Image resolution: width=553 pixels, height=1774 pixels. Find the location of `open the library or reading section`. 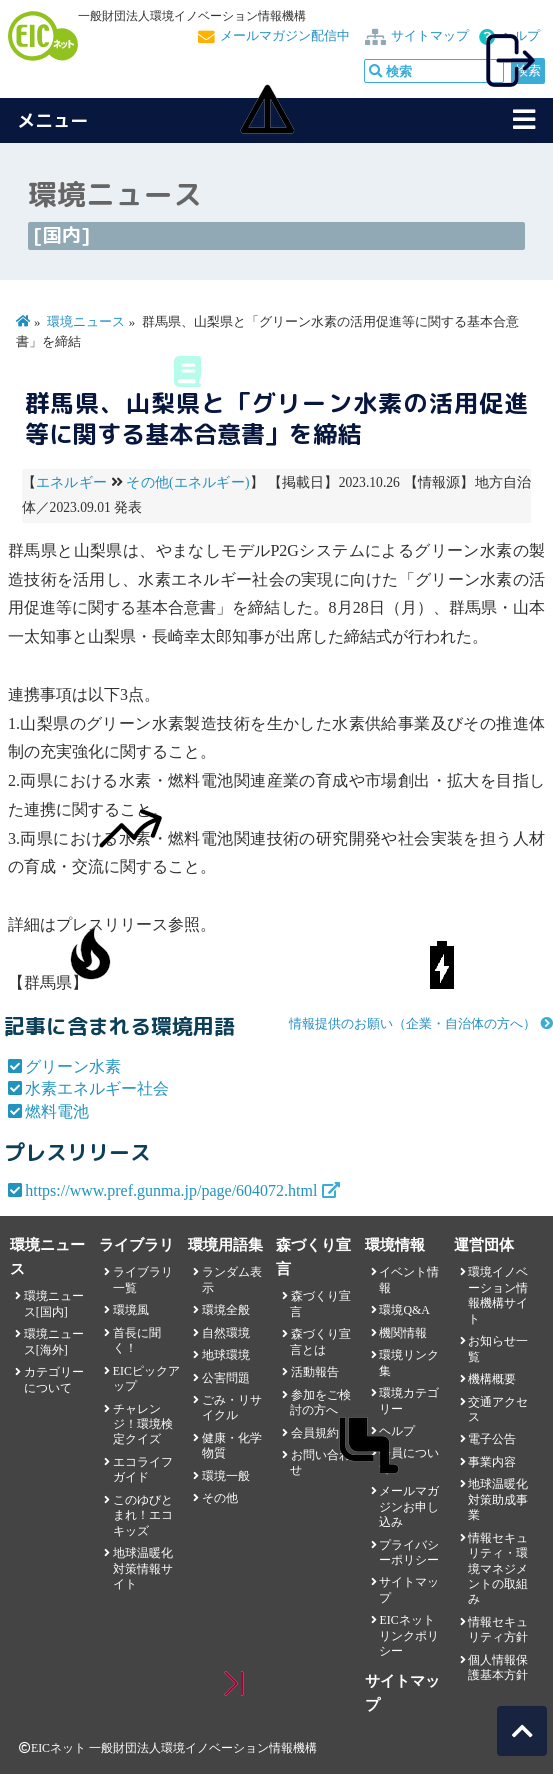

open the library or reading section is located at coordinates (187, 371).